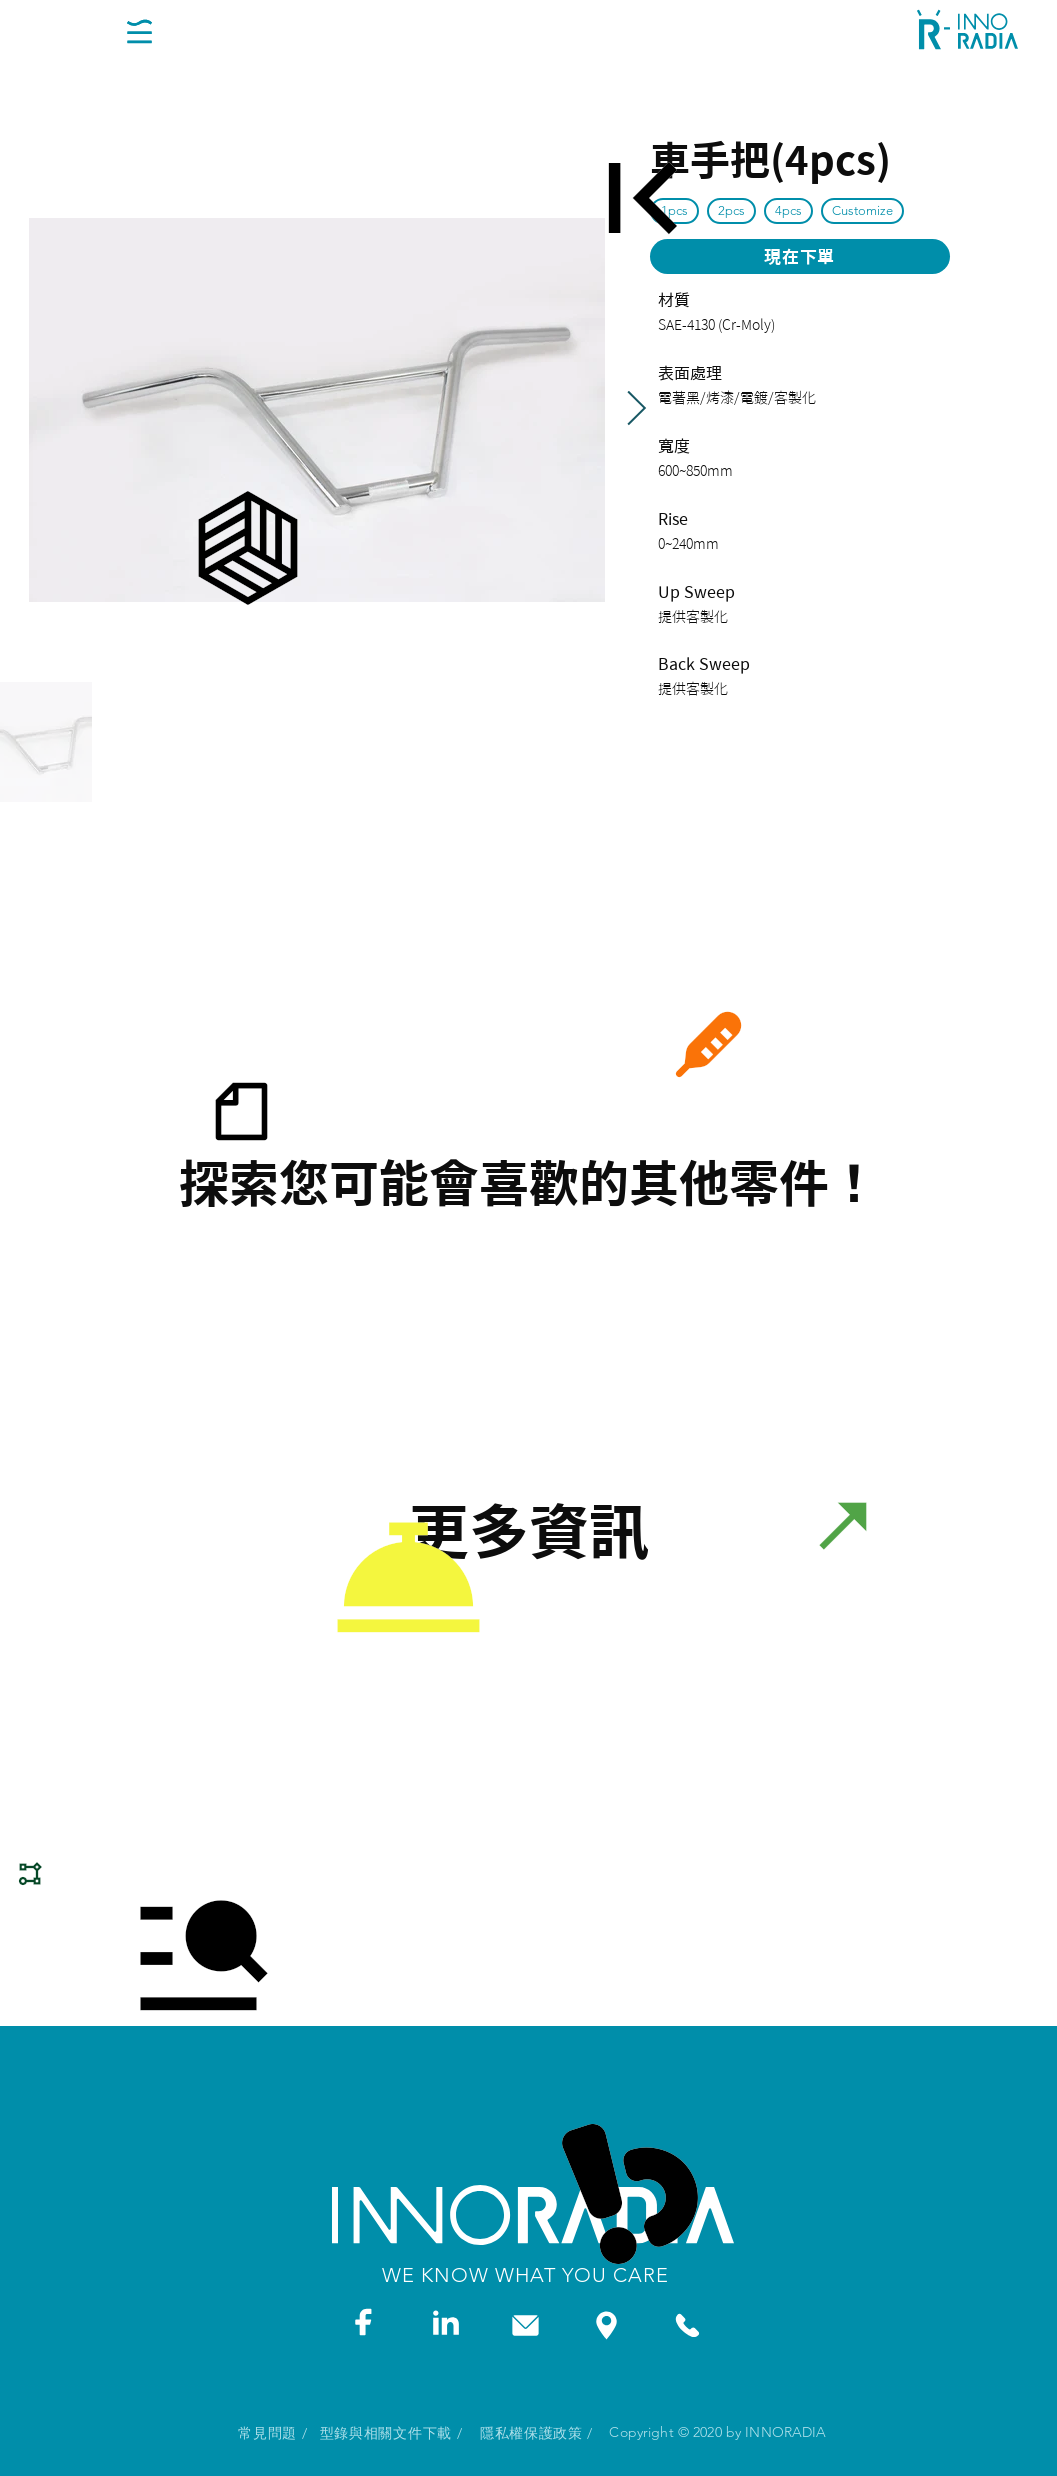 The width and height of the screenshot is (1057, 2476). What do you see at coordinates (844, 1525) in the screenshot?
I see `open link in new tab or external window` at bounding box center [844, 1525].